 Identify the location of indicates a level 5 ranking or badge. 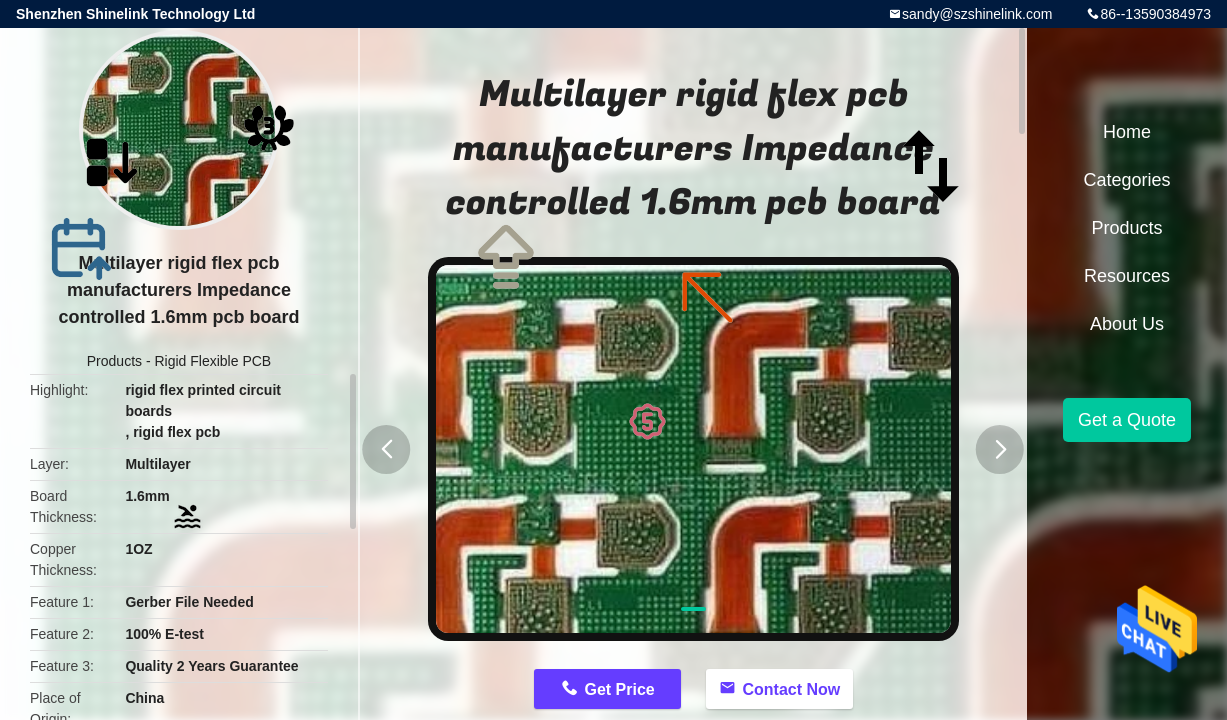
(647, 421).